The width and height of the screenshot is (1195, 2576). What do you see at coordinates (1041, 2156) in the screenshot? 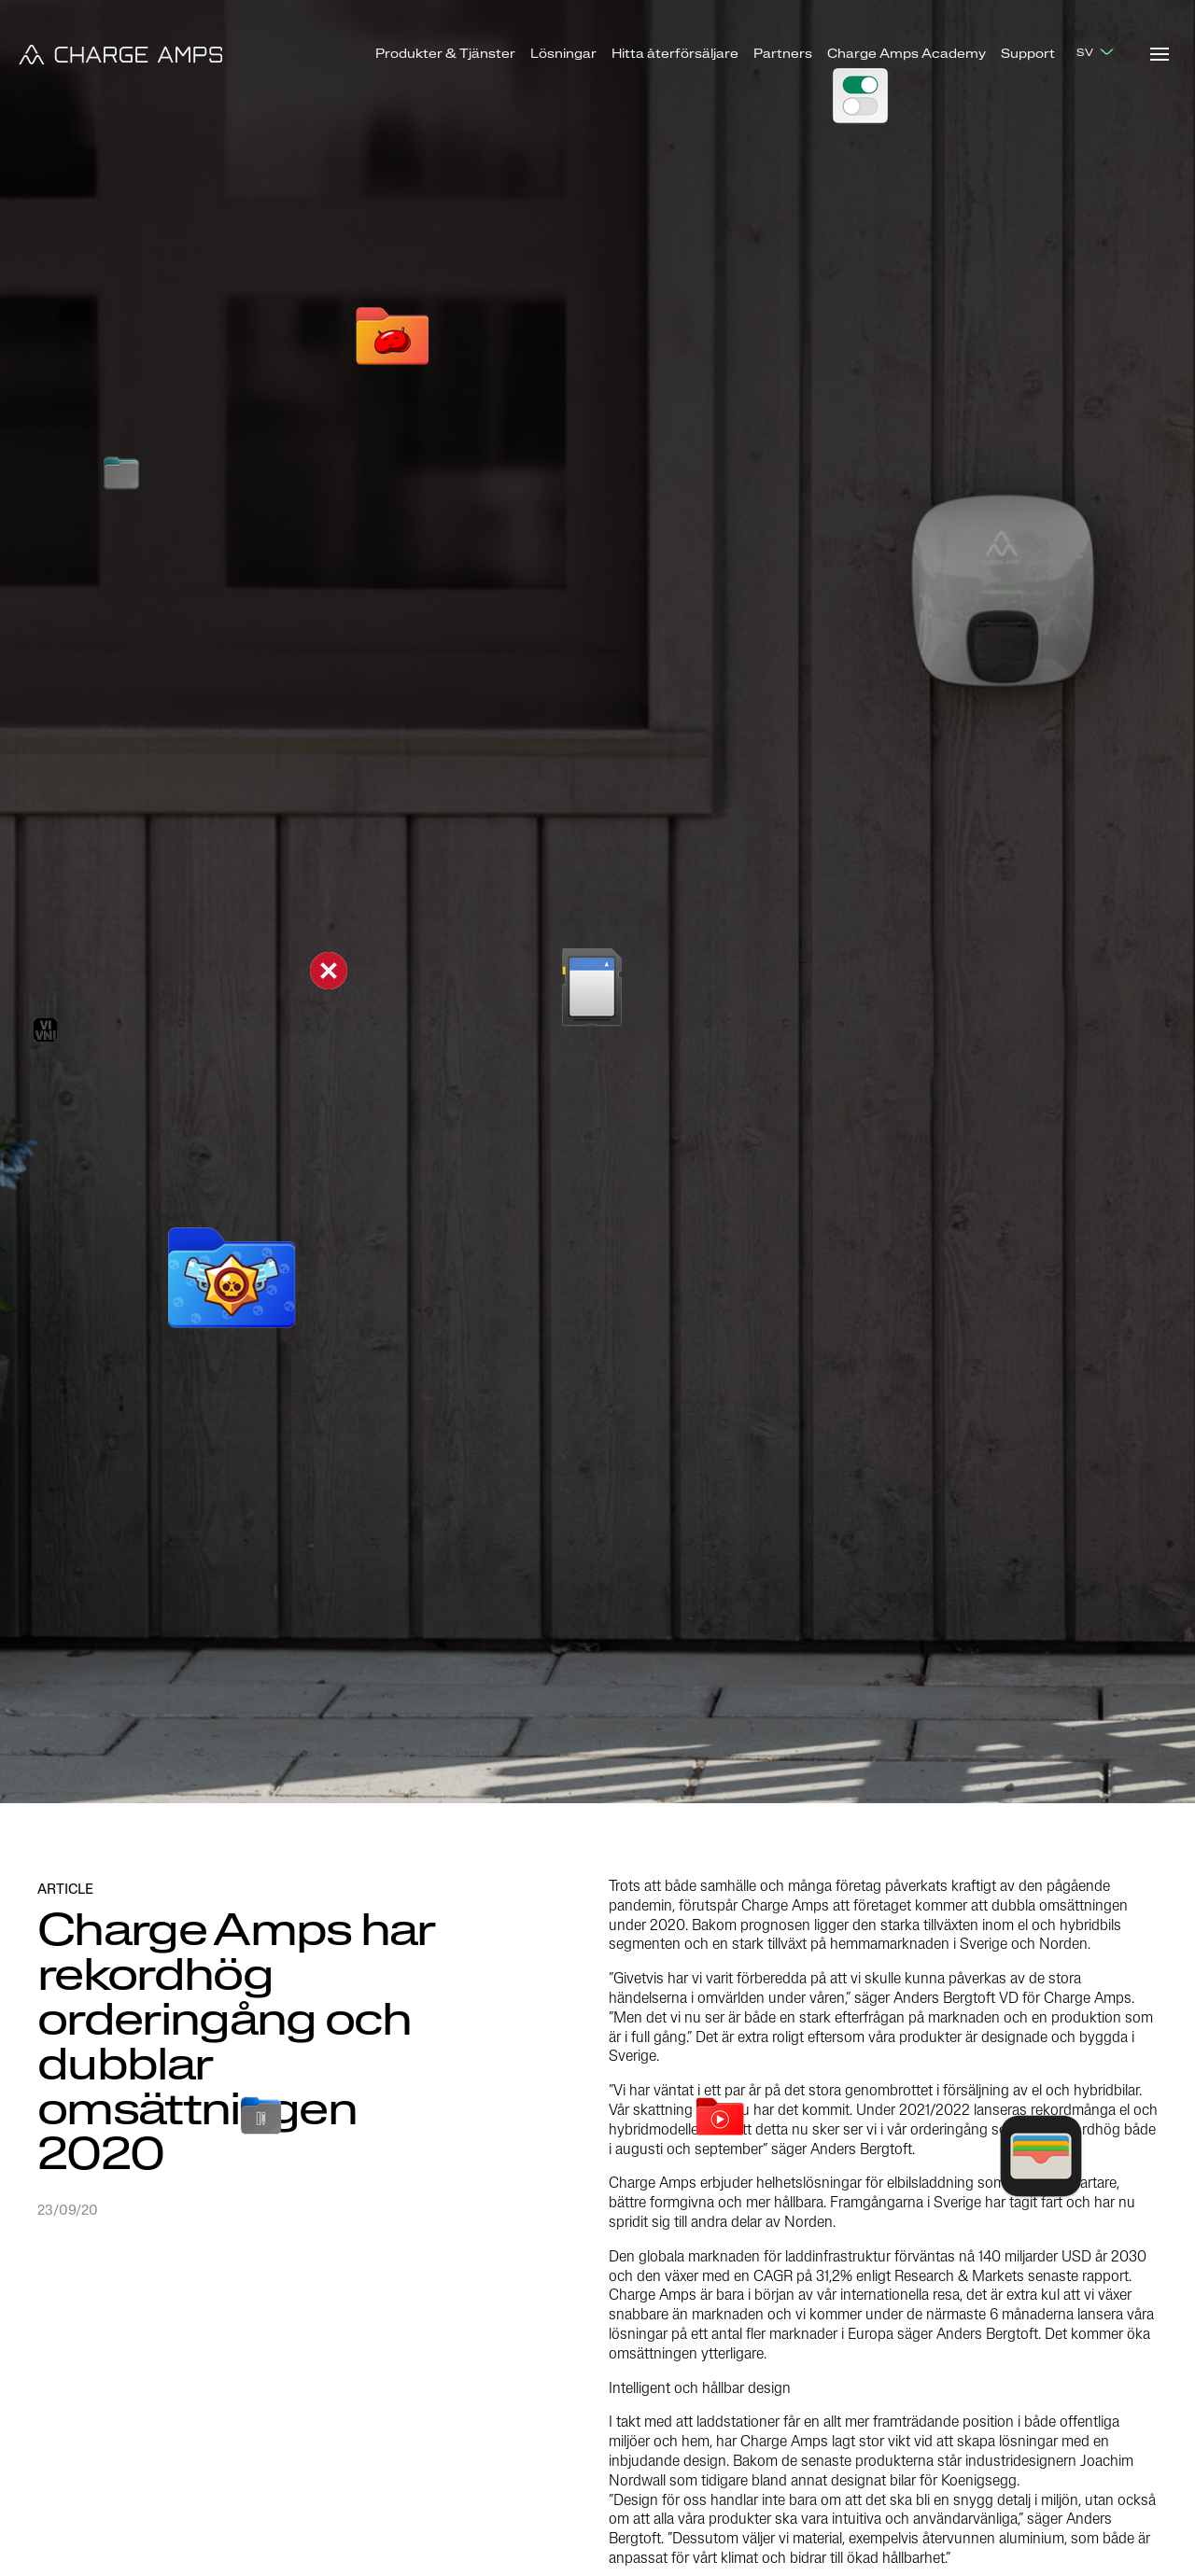
I see `access wallet and payment settings` at bounding box center [1041, 2156].